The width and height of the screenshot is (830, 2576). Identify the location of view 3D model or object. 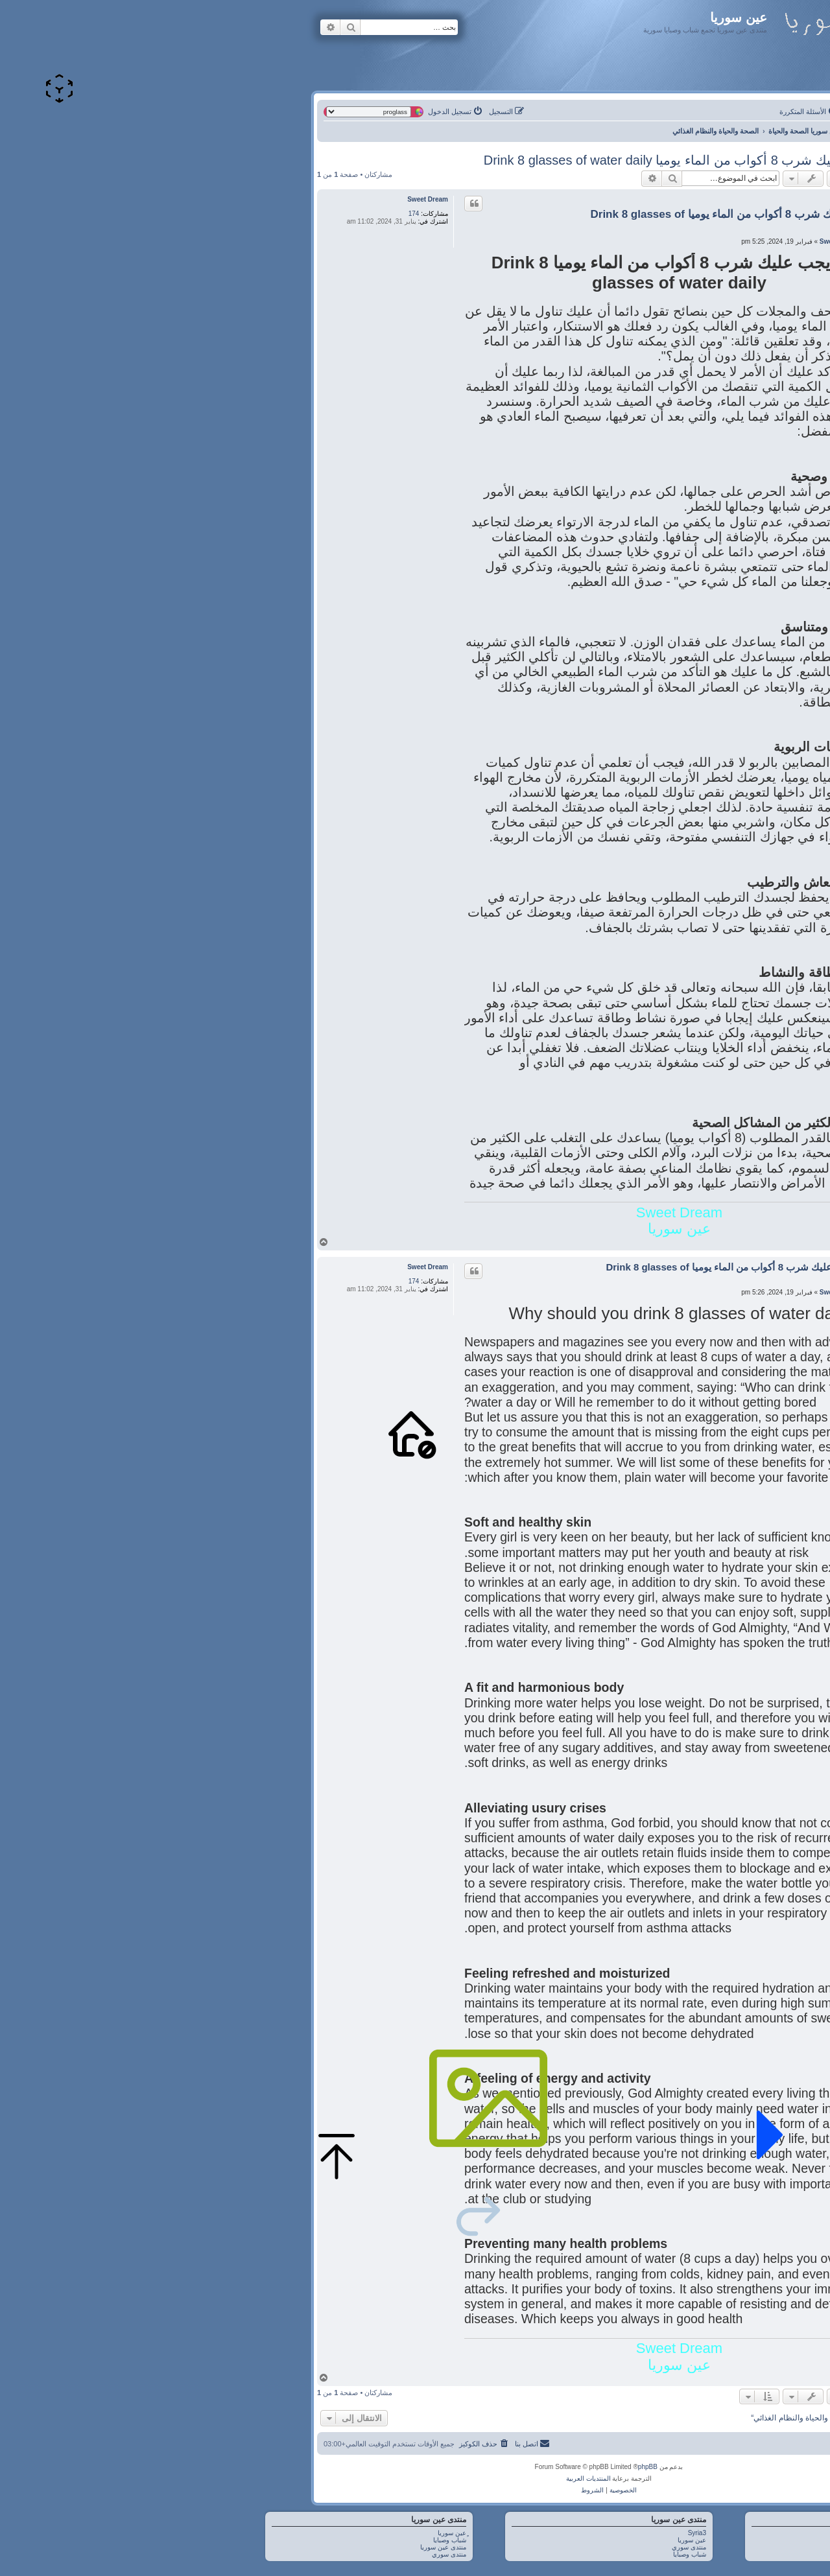
(59, 88).